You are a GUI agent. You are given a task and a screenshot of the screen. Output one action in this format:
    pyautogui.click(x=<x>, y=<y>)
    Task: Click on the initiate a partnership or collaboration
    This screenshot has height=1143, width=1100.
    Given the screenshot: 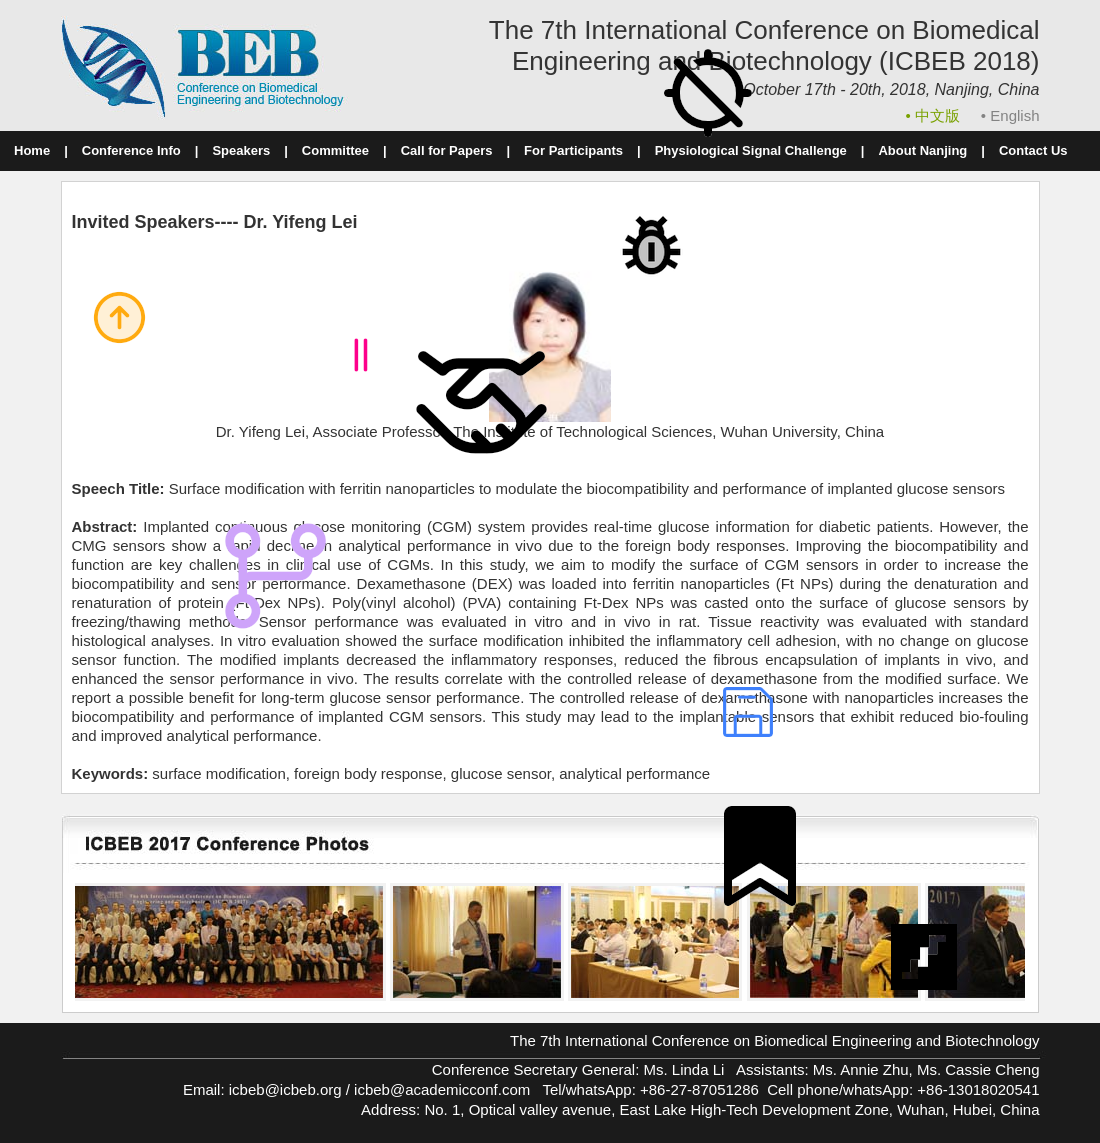 What is the action you would take?
    pyautogui.click(x=481, y=400)
    